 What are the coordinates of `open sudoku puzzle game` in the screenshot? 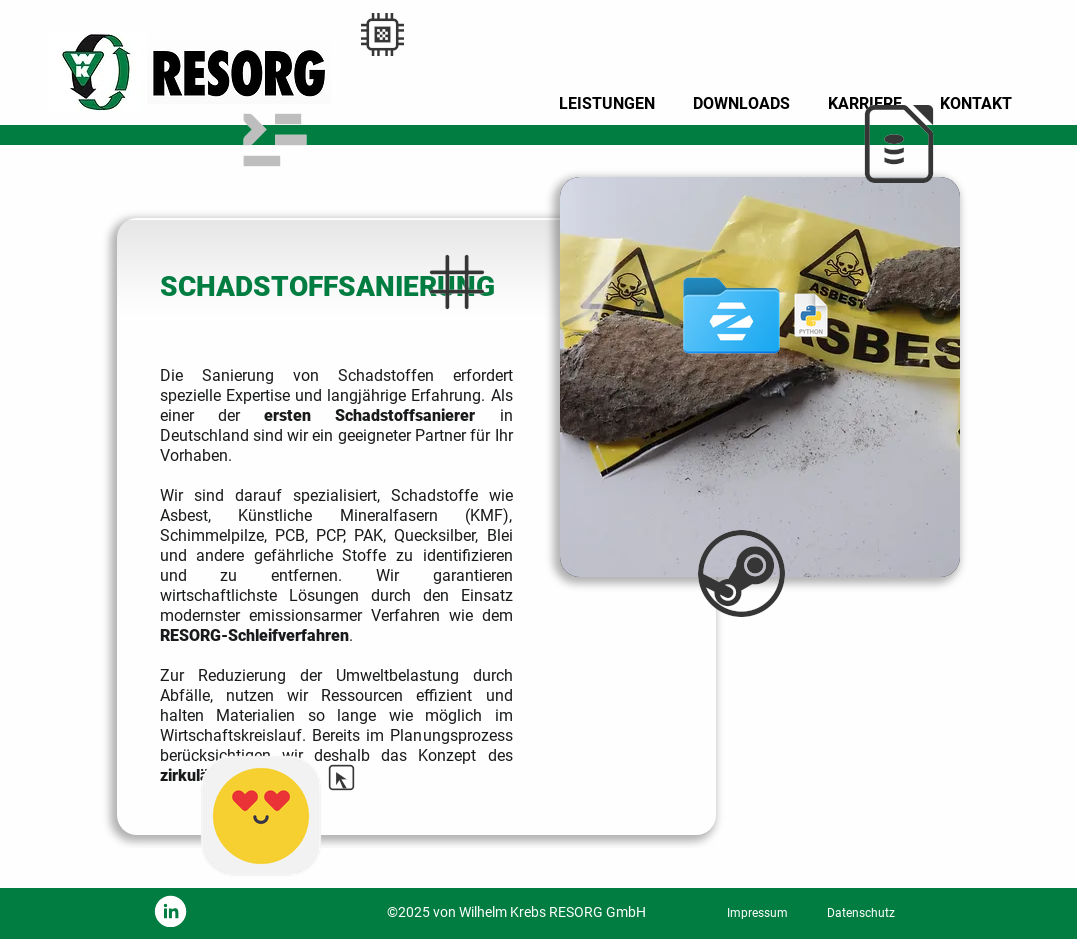 It's located at (457, 282).